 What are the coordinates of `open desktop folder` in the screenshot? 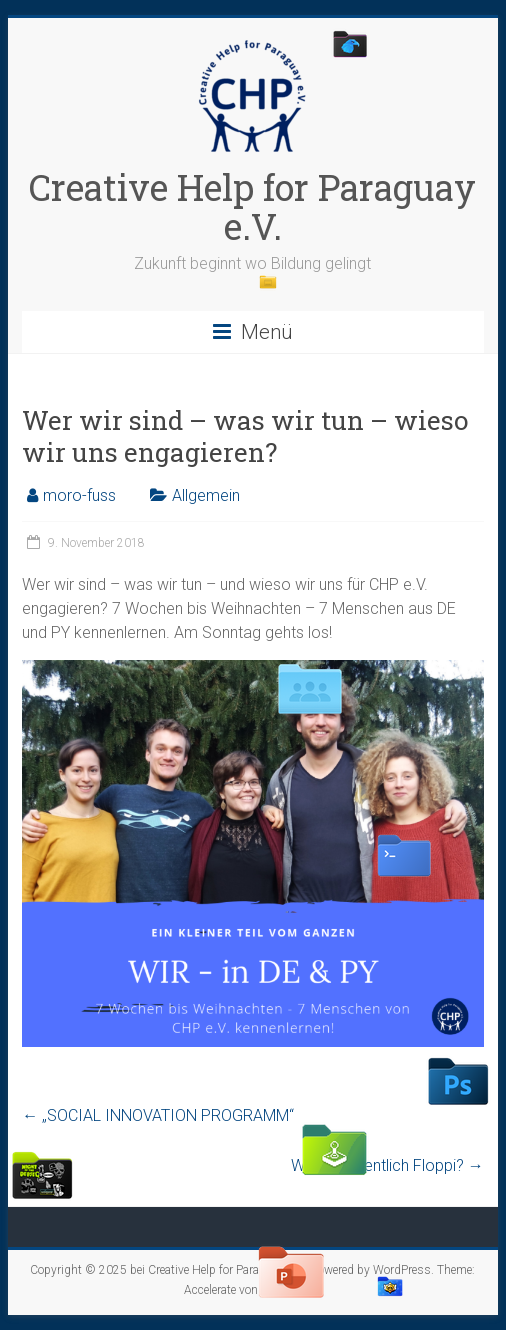 It's located at (268, 282).